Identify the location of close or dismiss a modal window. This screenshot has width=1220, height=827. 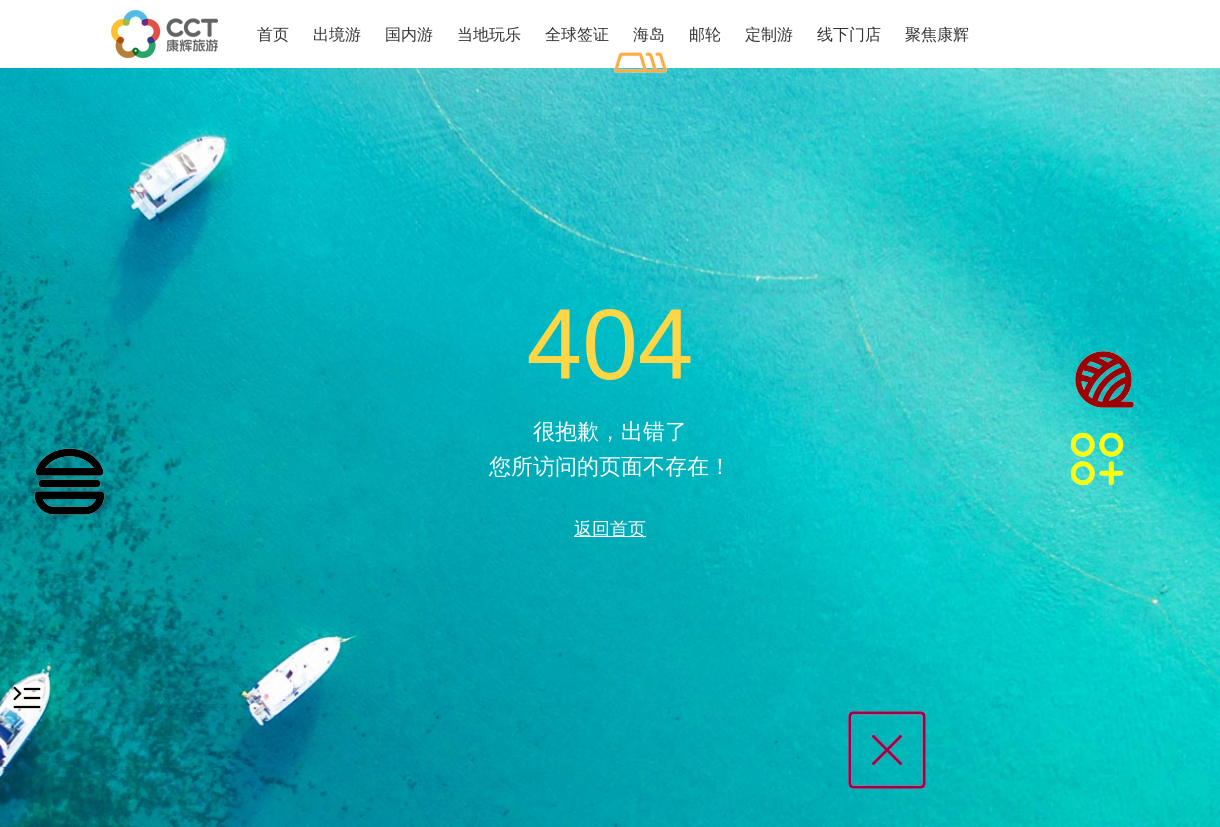
(887, 750).